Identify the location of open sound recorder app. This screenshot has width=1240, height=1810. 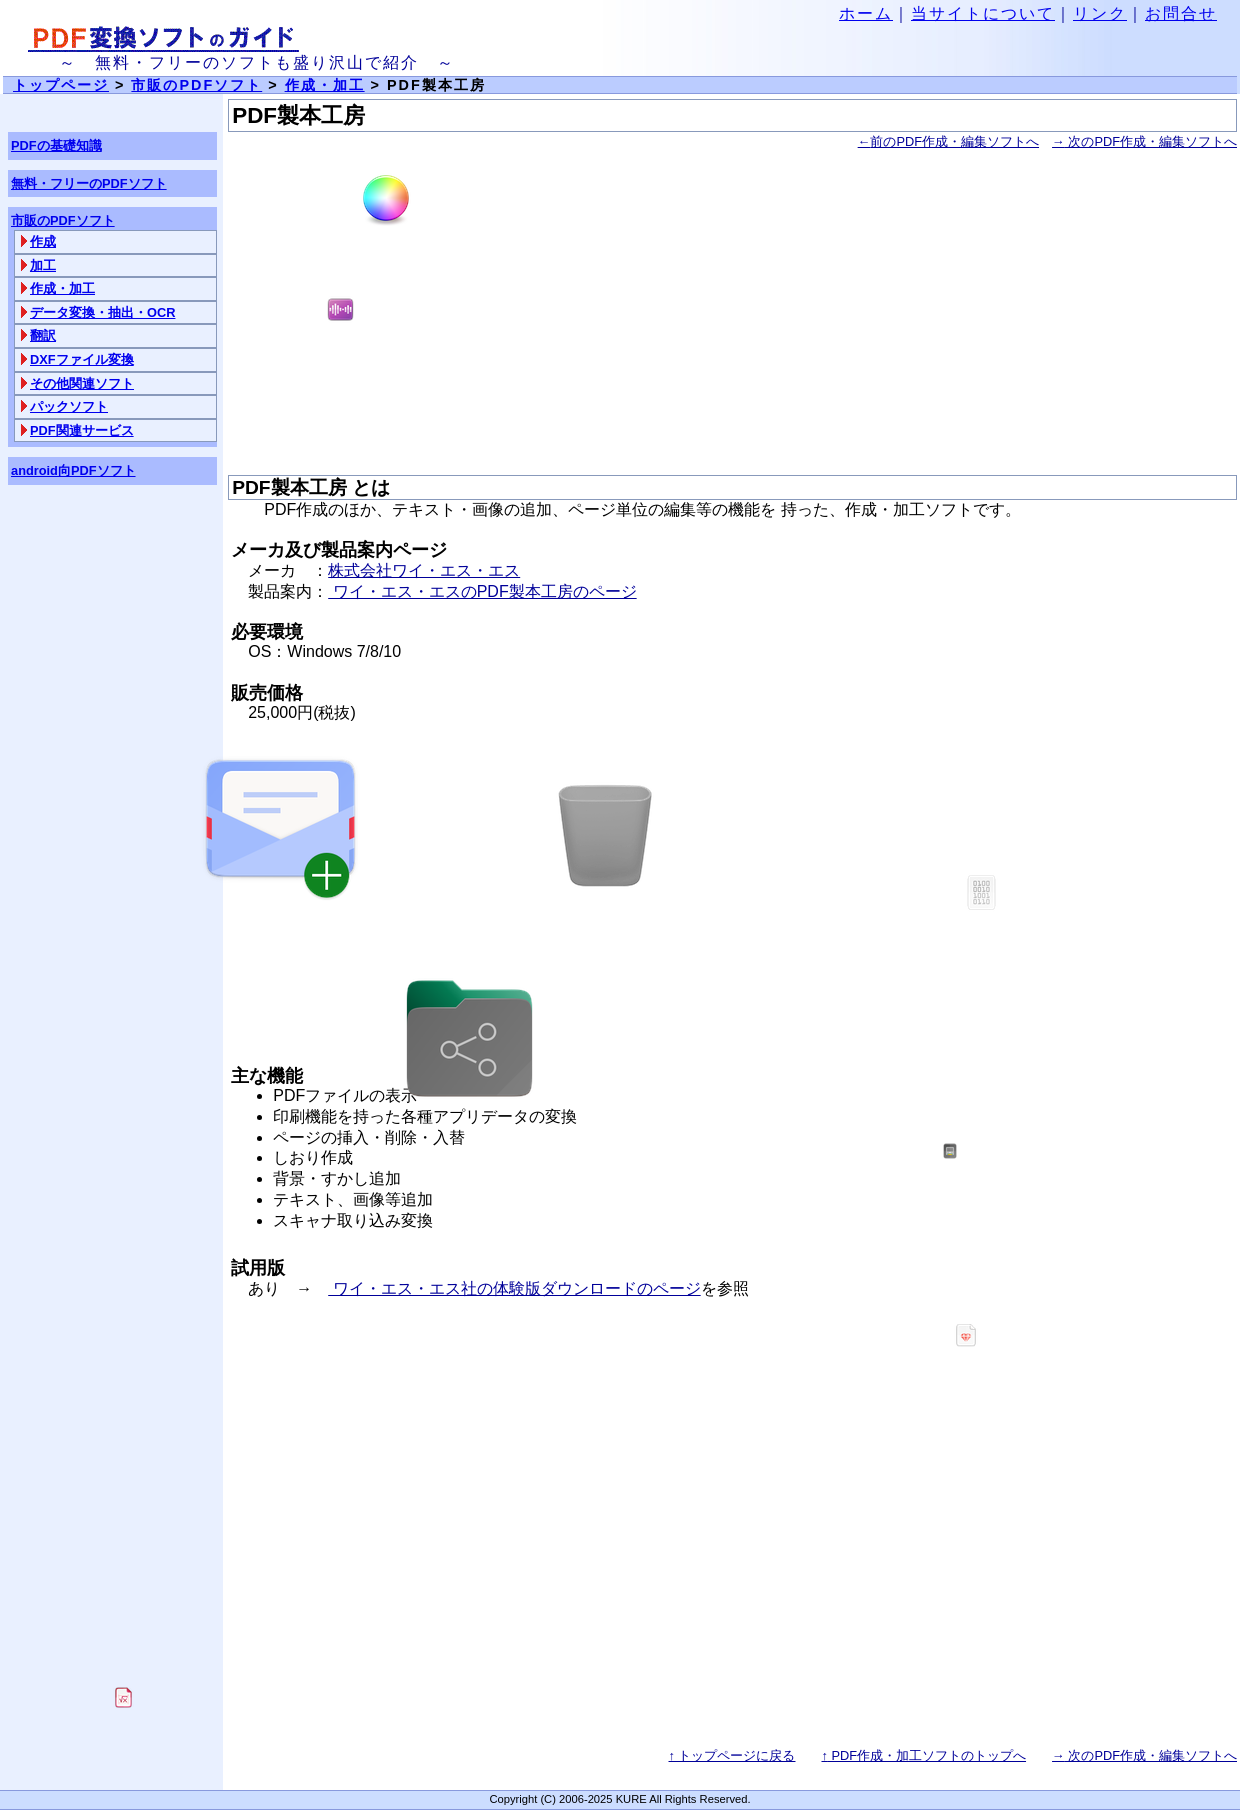
(340, 309).